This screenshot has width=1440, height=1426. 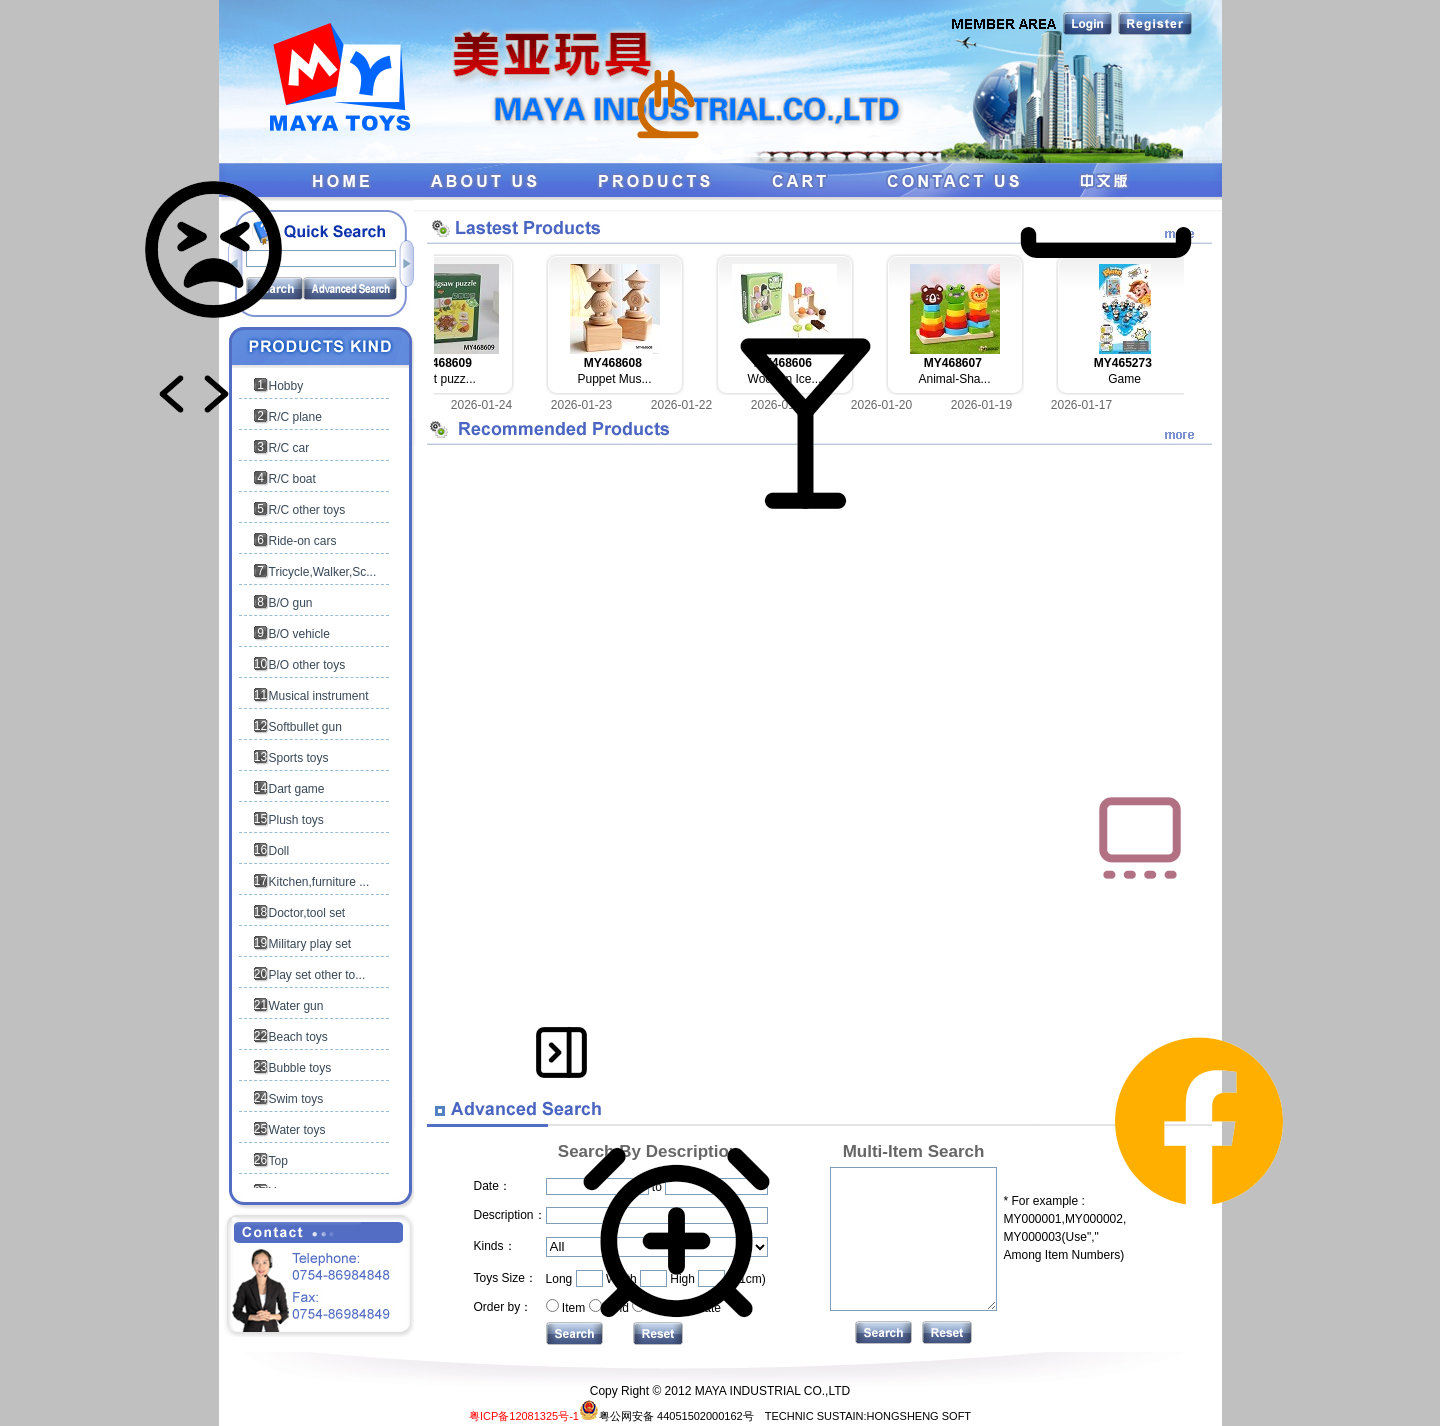 What do you see at coordinates (676, 1232) in the screenshot?
I see `add a new alarm` at bounding box center [676, 1232].